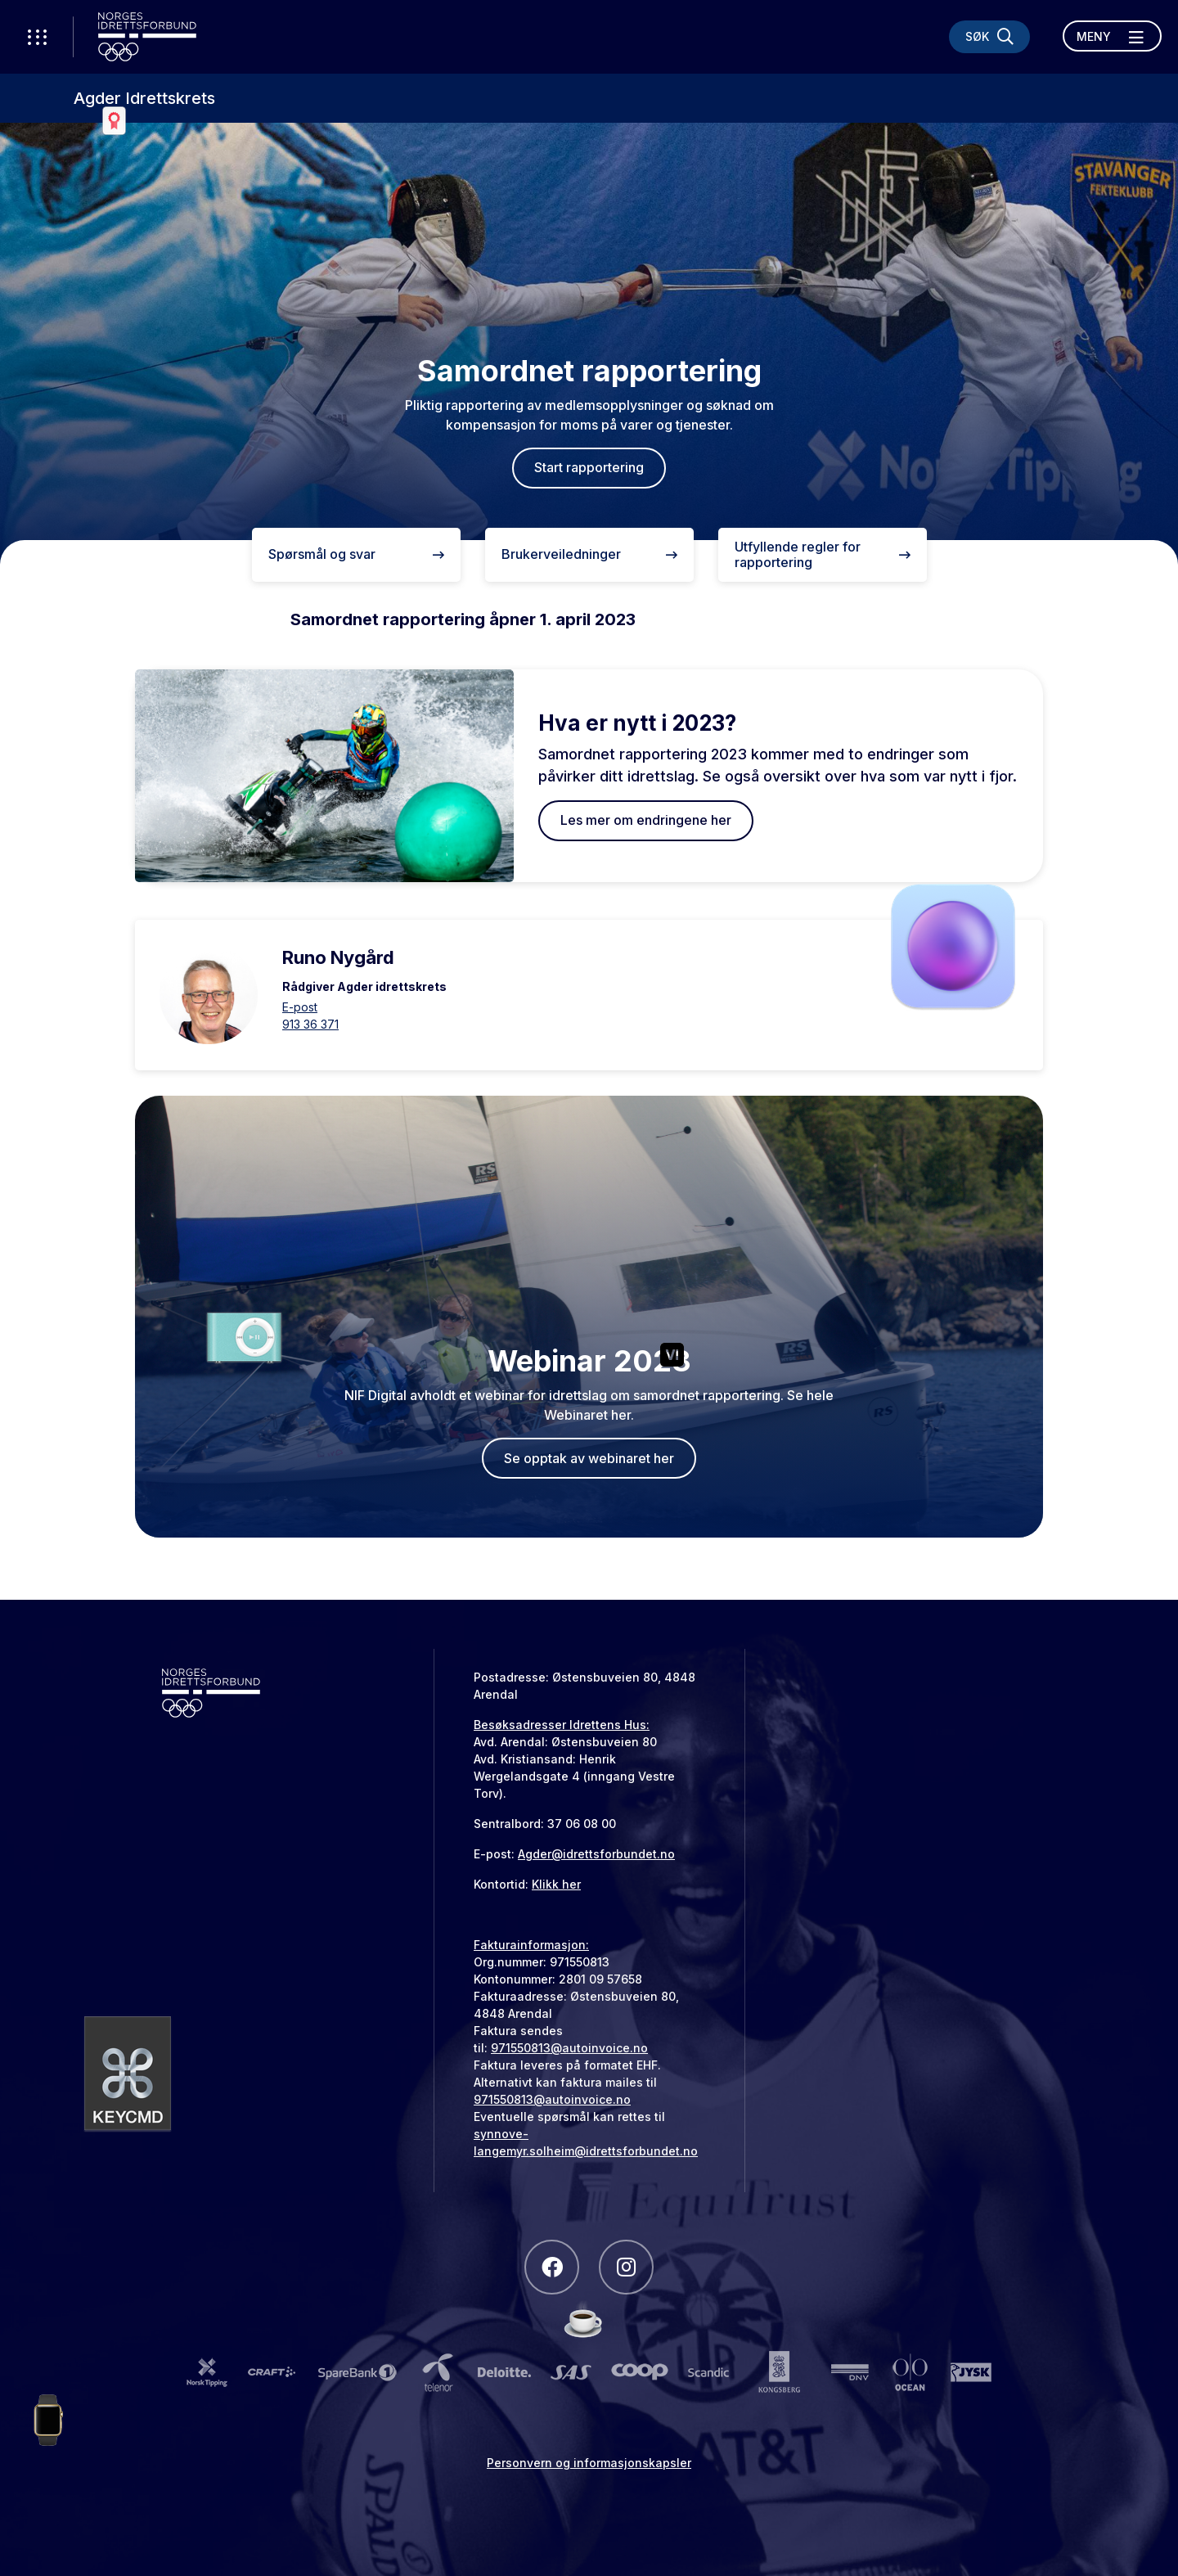 The image size is (1178, 2576). Describe the element at coordinates (114, 120) in the screenshot. I see `a pkcs7 certificate file or security credential` at that location.